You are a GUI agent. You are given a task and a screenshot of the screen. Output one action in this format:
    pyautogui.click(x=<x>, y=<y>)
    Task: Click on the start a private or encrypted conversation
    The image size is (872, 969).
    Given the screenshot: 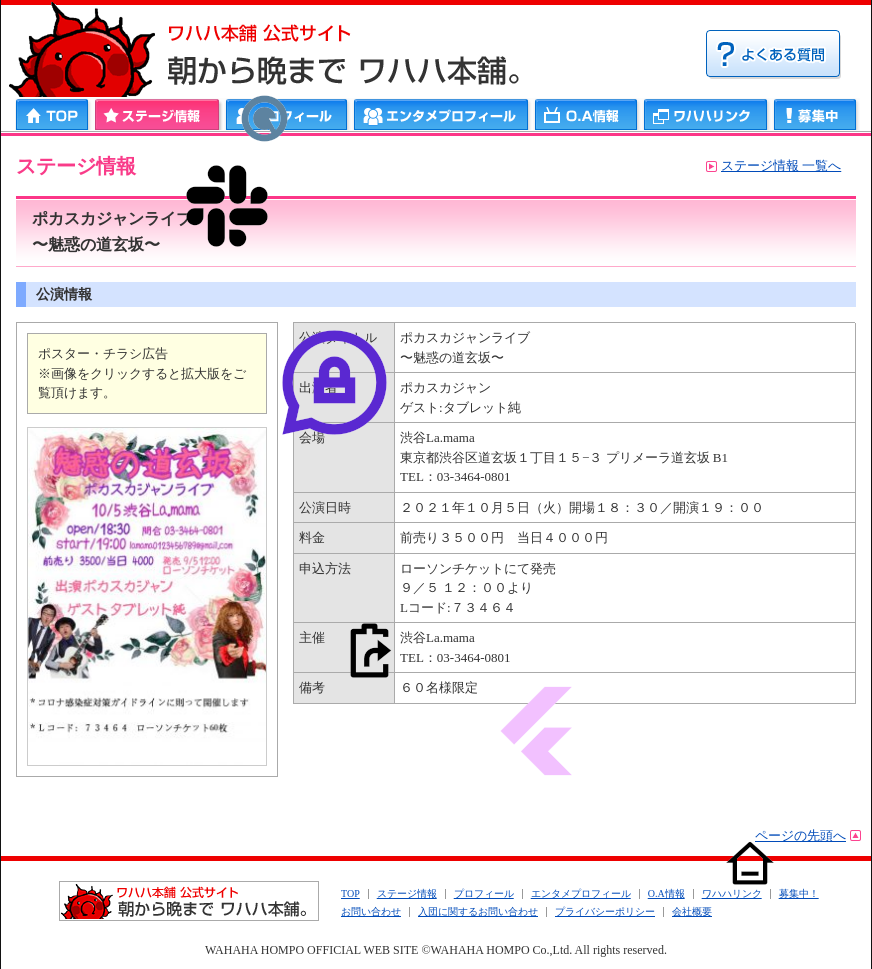 What is the action you would take?
    pyautogui.click(x=334, y=382)
    